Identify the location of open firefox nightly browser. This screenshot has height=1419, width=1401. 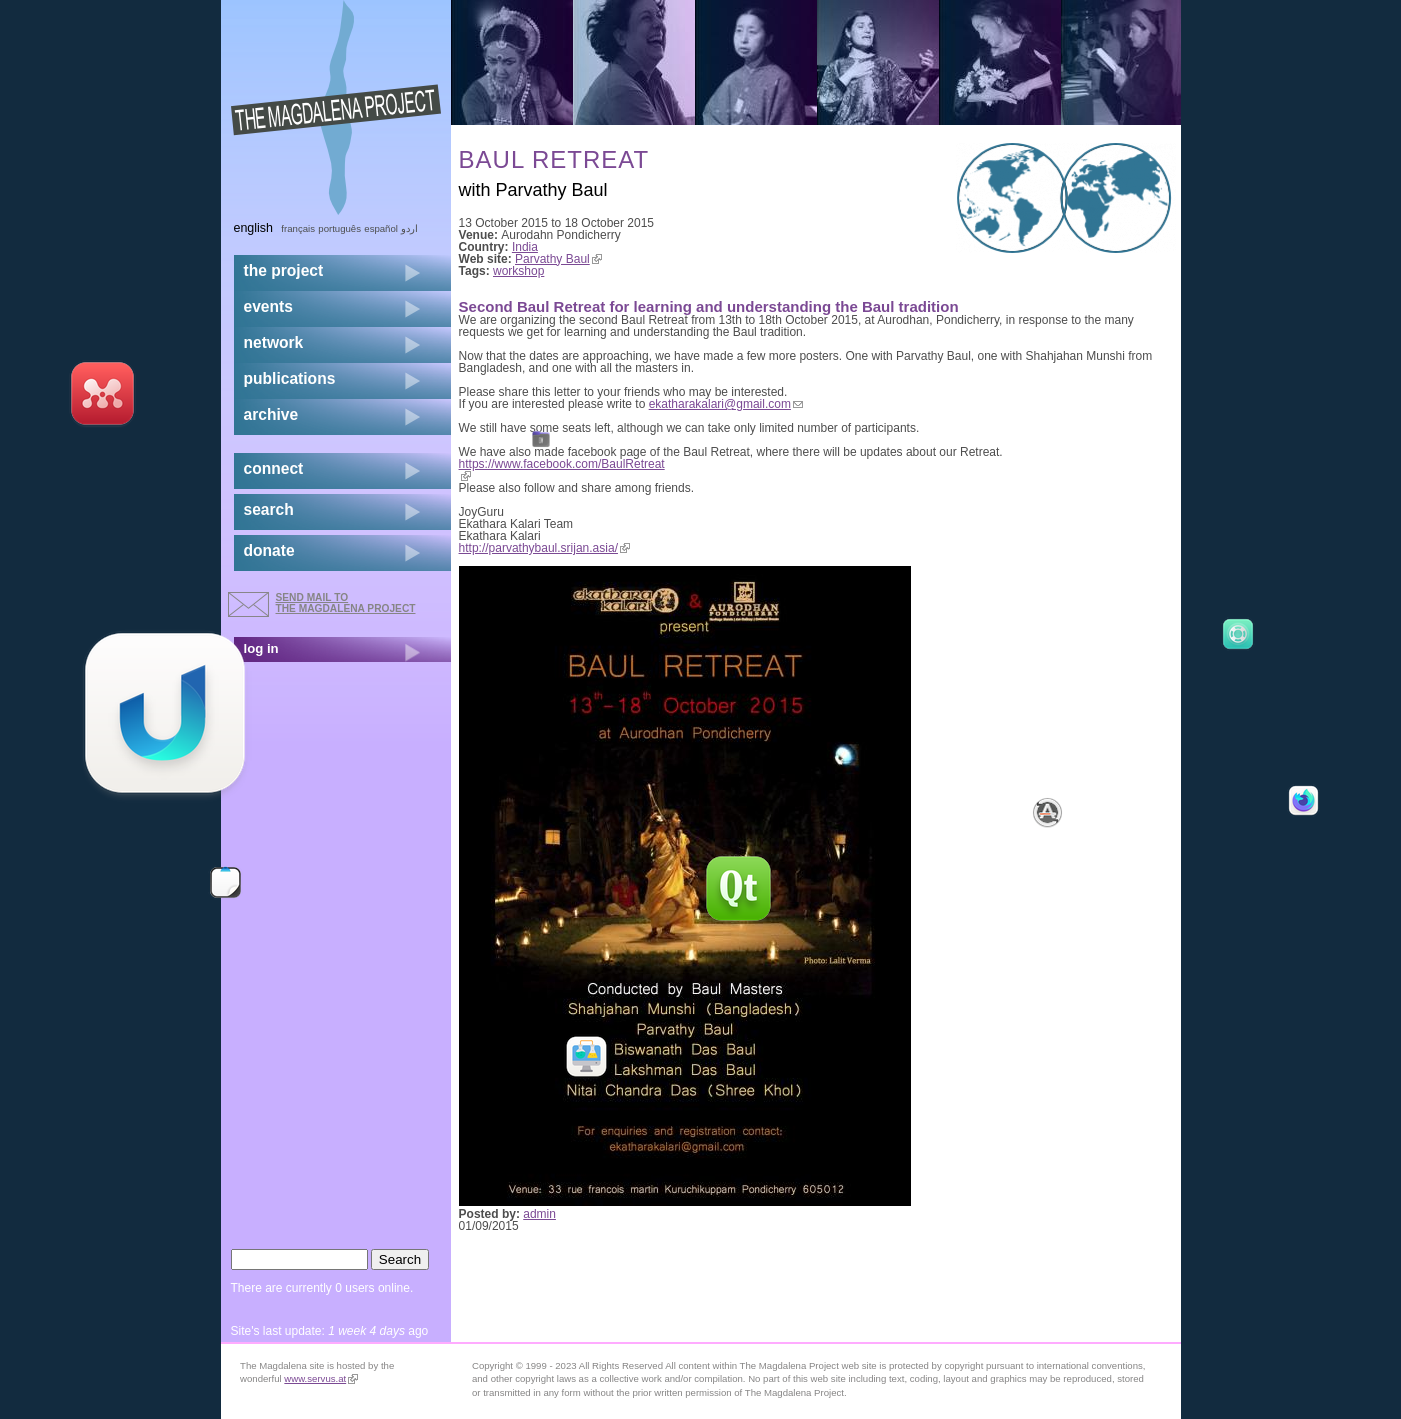
(1303, 800).